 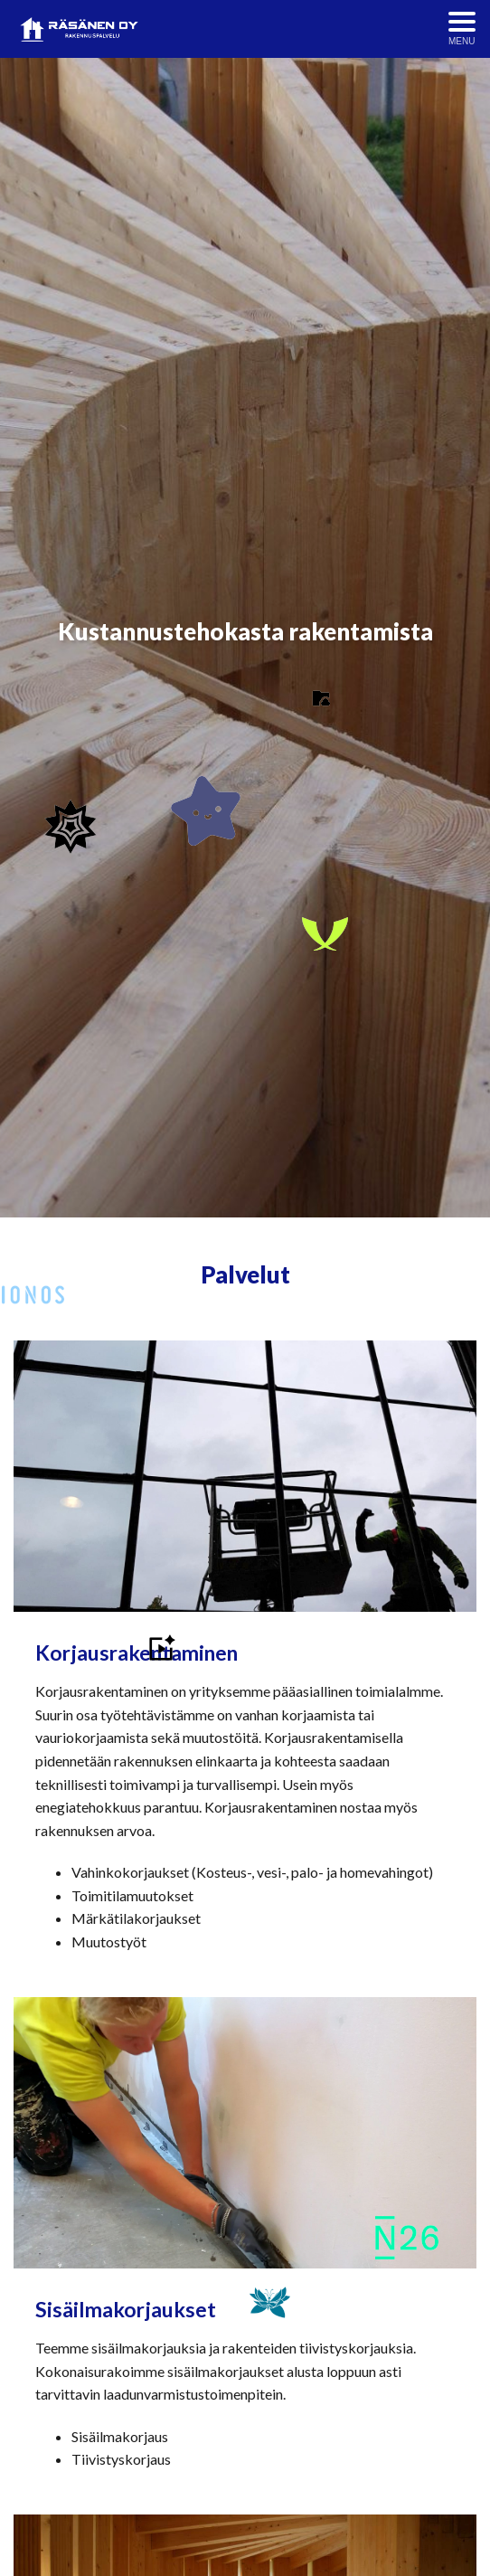 What do you see at coordinates (325, 933) in the screenshot?
I see `xmpp messaging protocol logo` at bounding box center [325, 933].